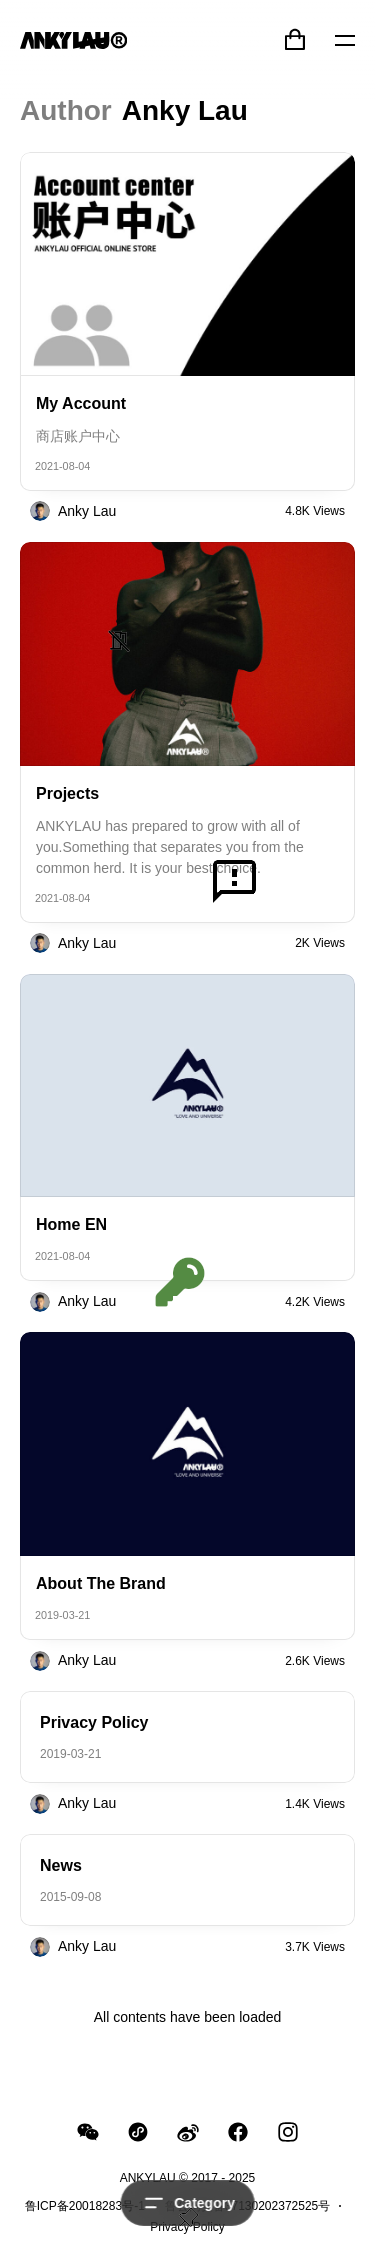 This screenshot has height=2256, width=375. I want to click on meeting room unavailable, so click(119, 640).